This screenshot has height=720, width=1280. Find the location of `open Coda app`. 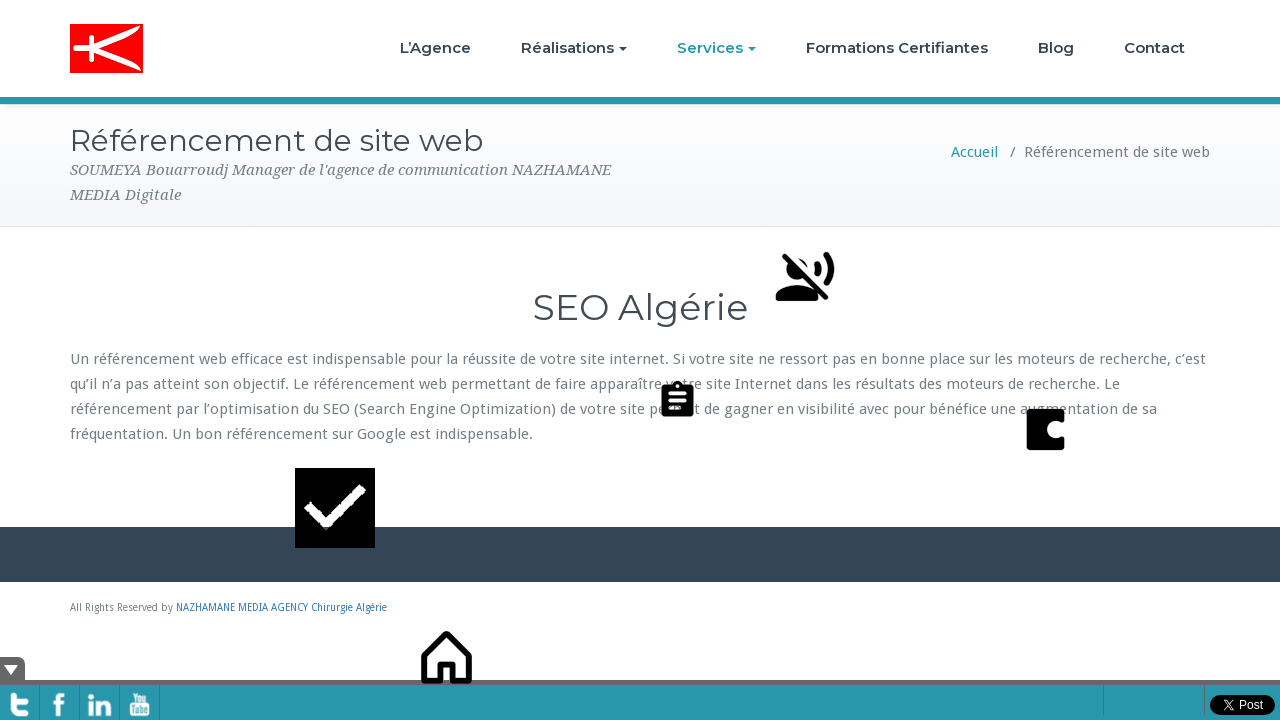

open Coda app is located at coordinates (1045, 429).